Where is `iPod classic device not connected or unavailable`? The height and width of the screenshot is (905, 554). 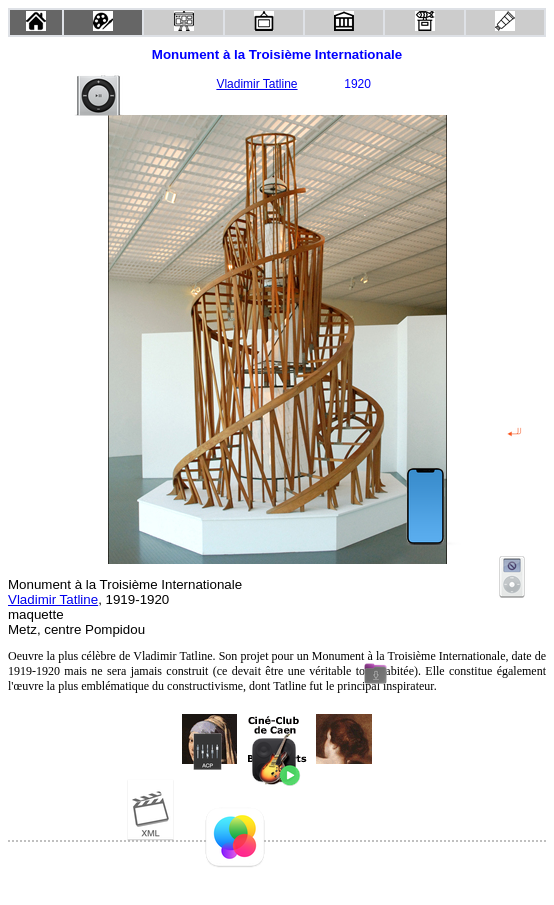 iPod classic device not connected or unavailable is located at coordinates (512, 577).